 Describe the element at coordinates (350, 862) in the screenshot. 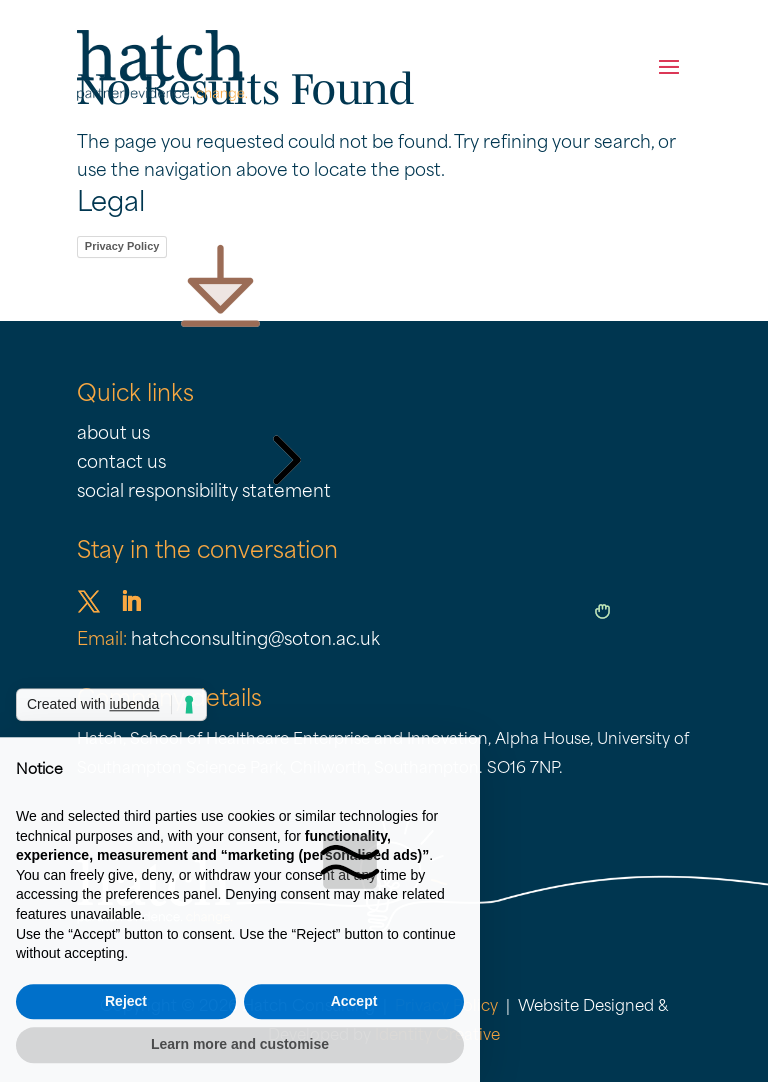

I see `indicates approximate or estimated value` at that location.